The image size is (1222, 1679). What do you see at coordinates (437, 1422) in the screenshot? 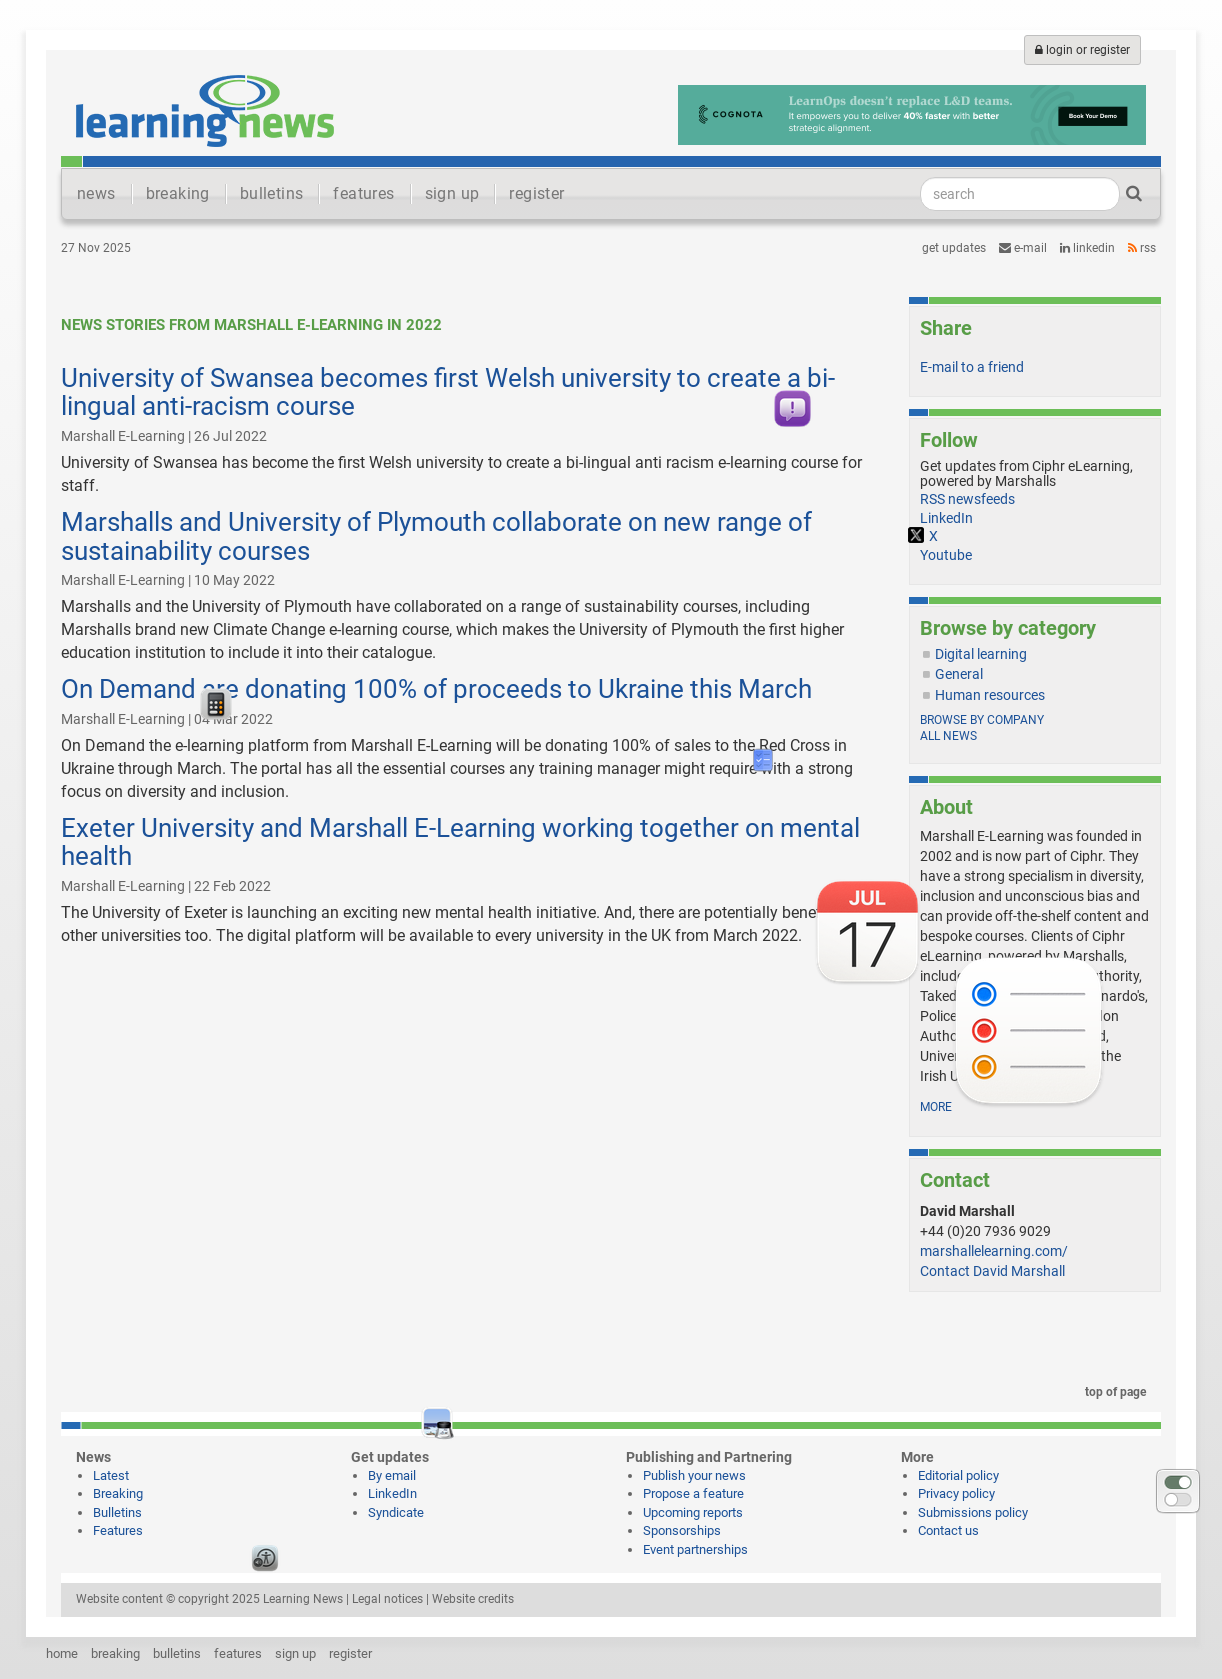
I see `open Preview app to view images and PDFs` at bounding box center [437, 1422].